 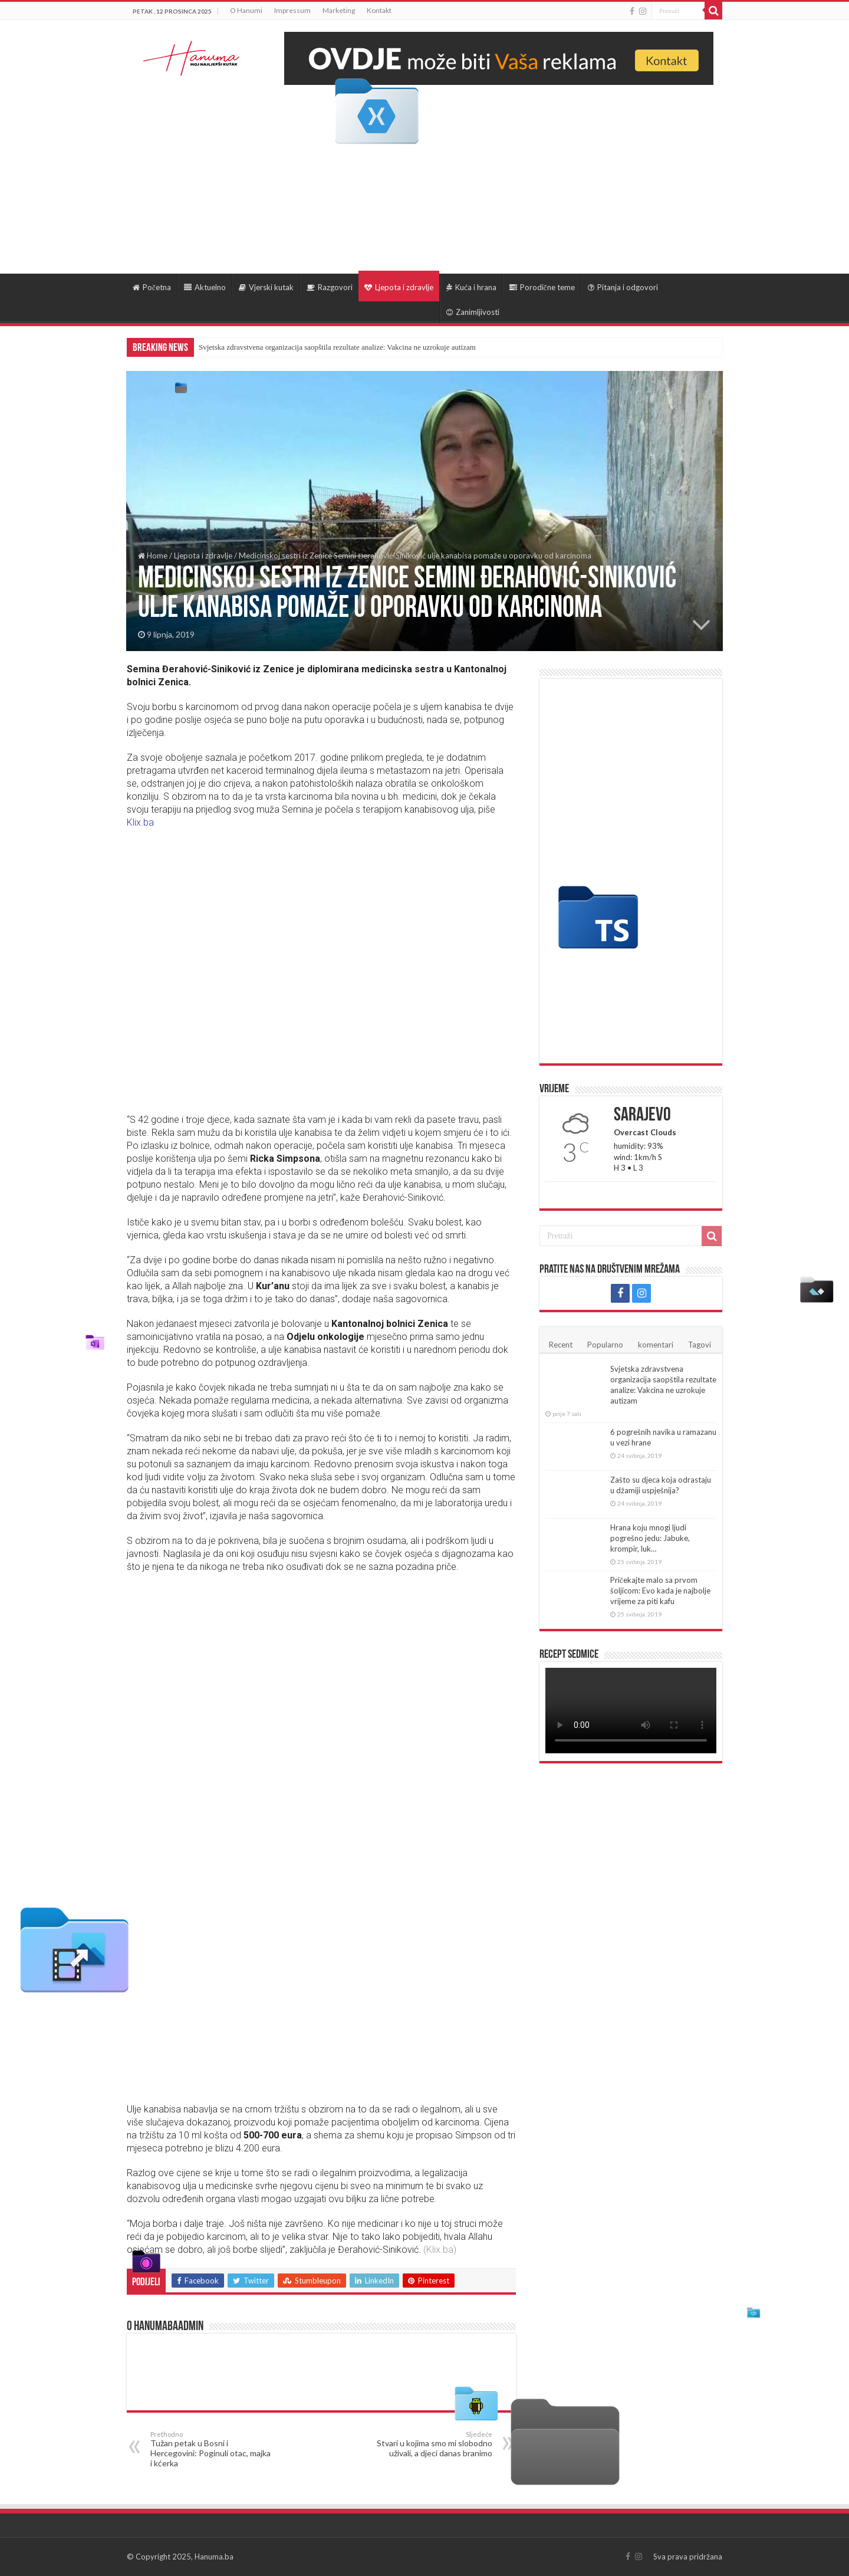 I want to click on folder containing video to image conversion files, so click(x=74, y=1953).